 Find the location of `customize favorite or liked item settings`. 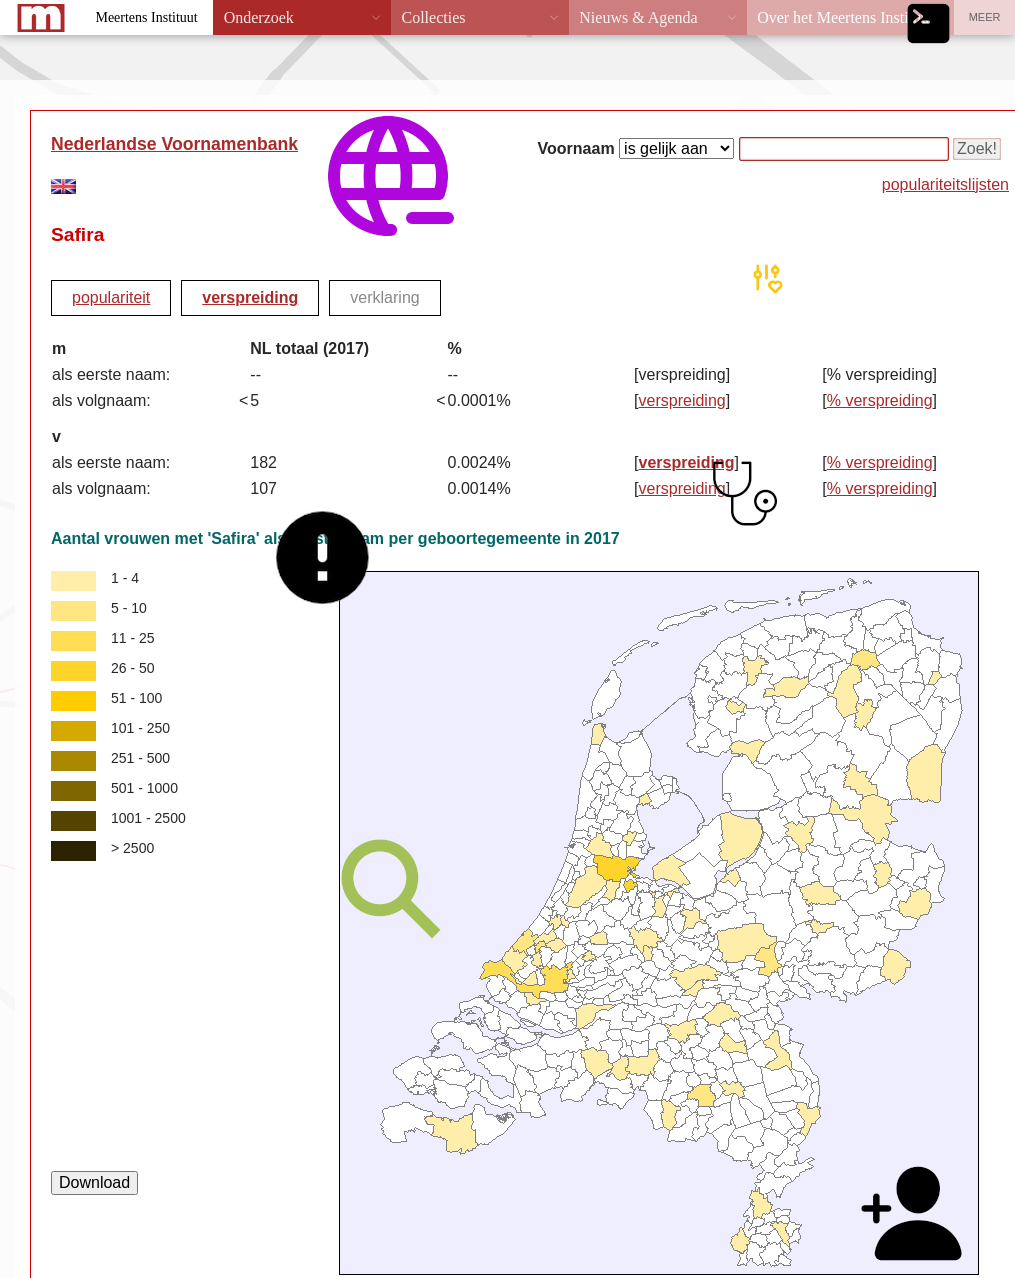

customize favorite or liked item settings is located at coordinates (766, 277).